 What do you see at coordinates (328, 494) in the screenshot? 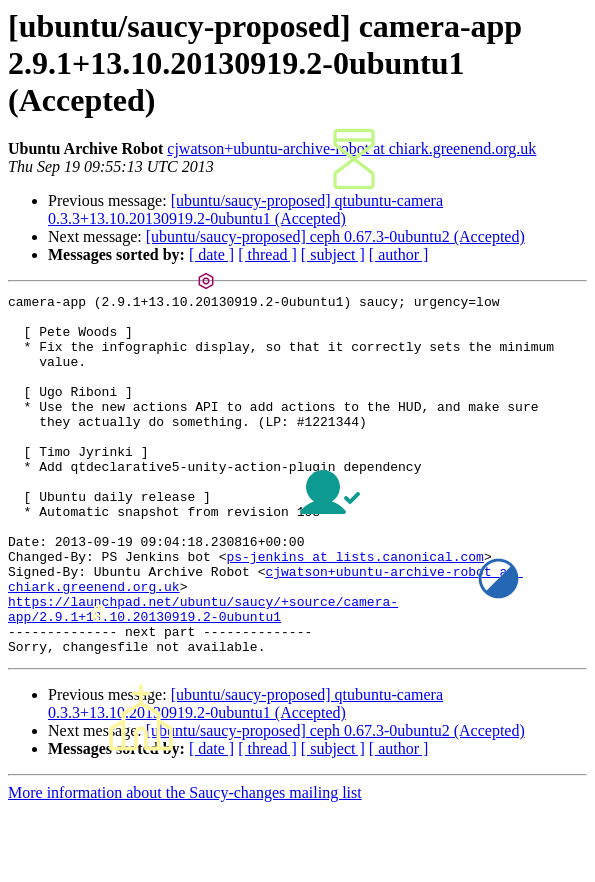
I see `user verified or approved` at bounding box center [328, 494].